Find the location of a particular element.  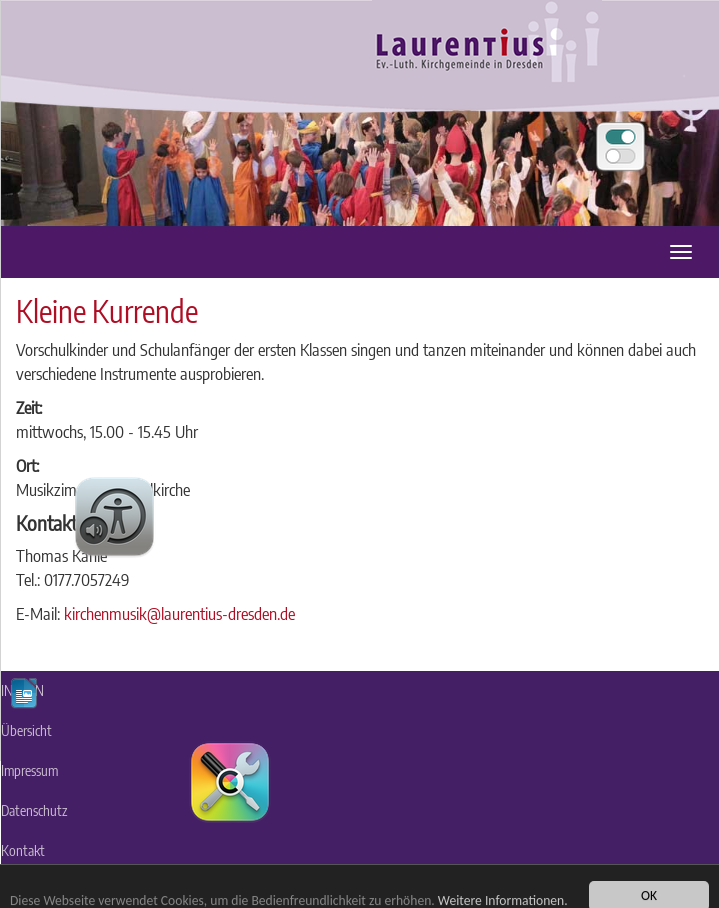

open colorsync utility to manage color profiles is located at coordinates (230, 782).